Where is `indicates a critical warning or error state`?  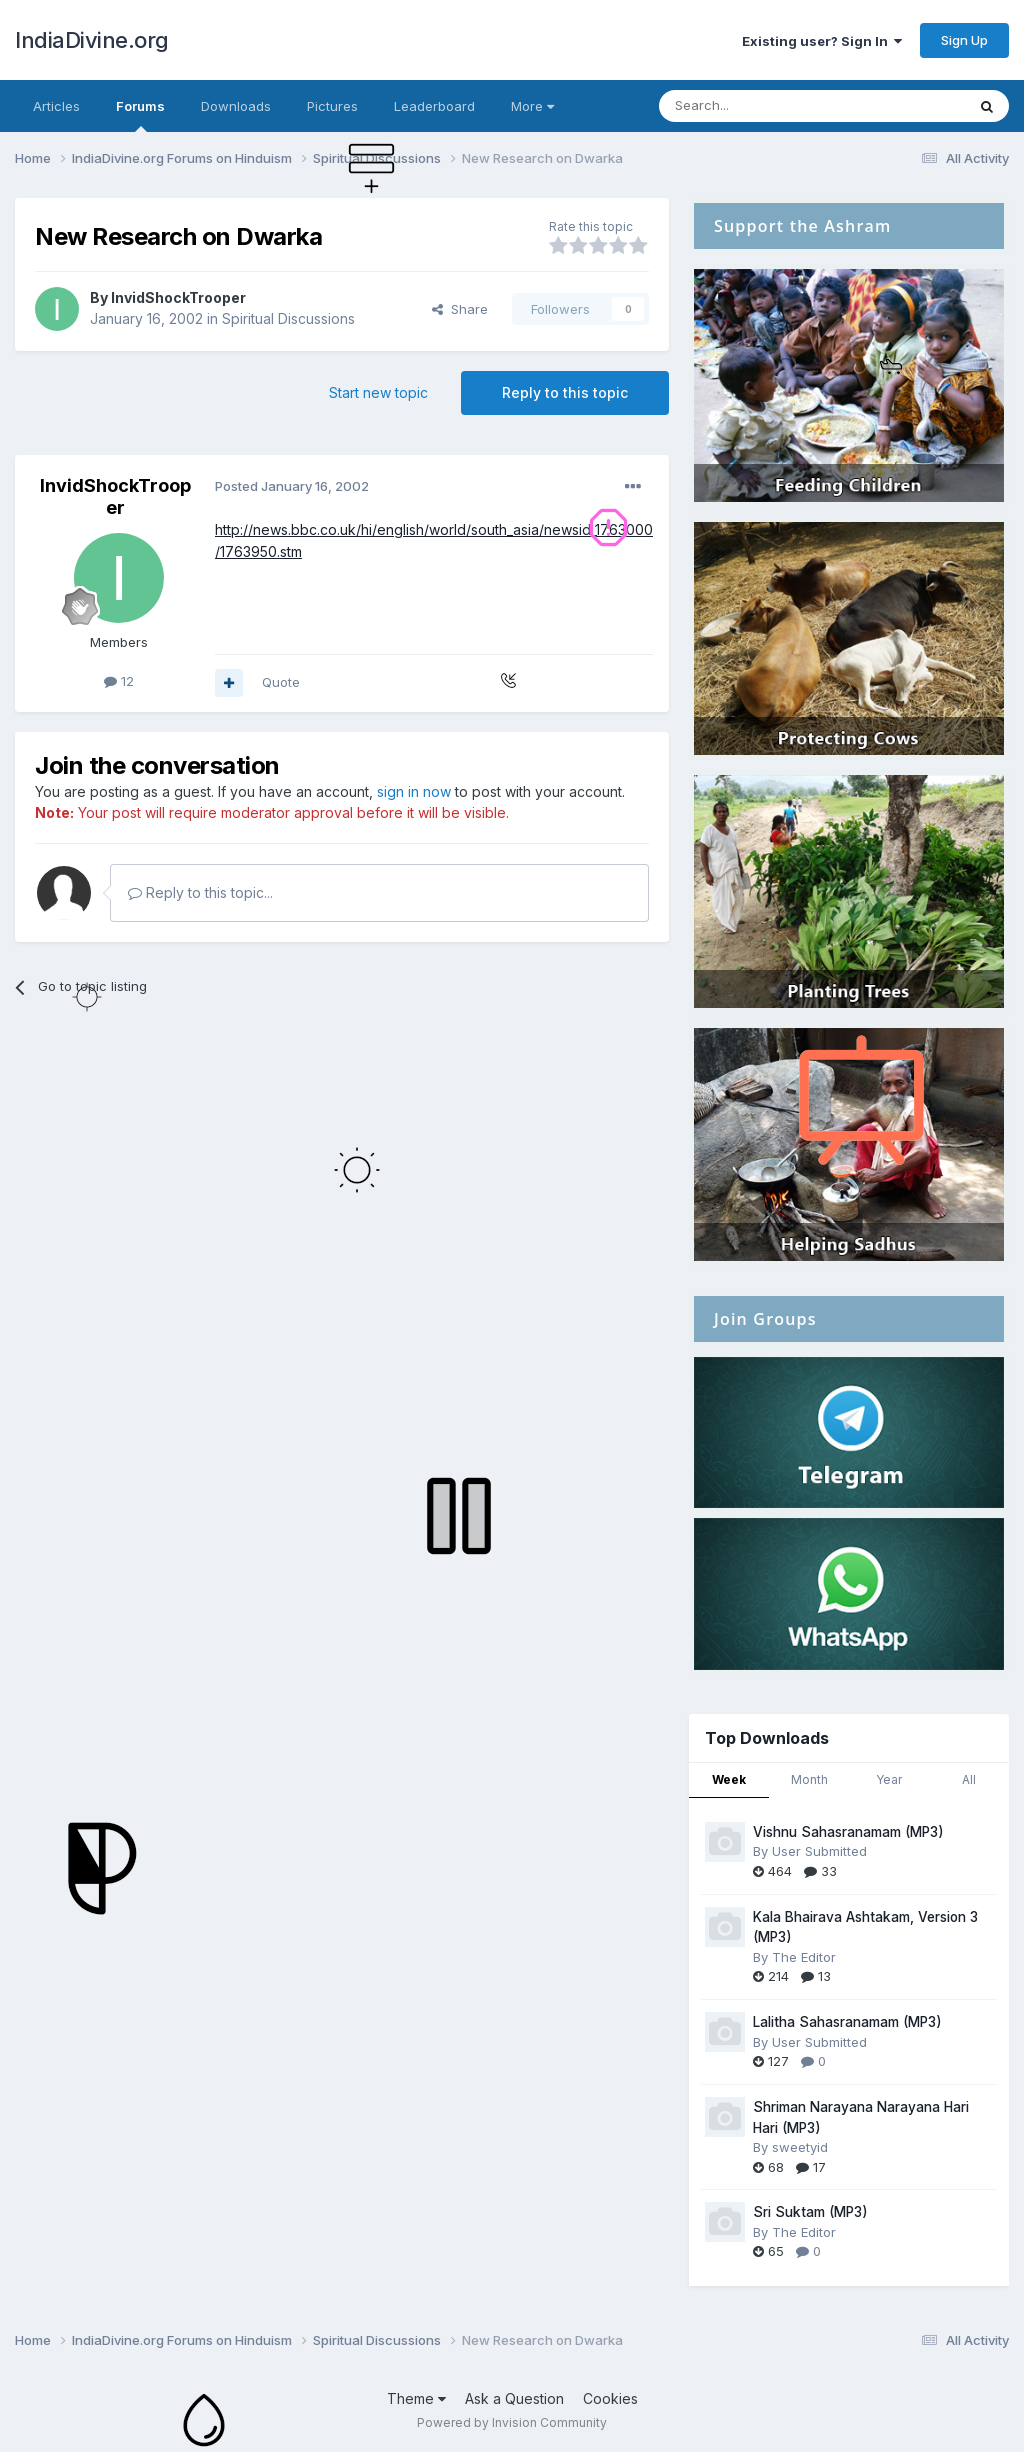
indicates a critical warning or error state is located at coordinates (608, 527).